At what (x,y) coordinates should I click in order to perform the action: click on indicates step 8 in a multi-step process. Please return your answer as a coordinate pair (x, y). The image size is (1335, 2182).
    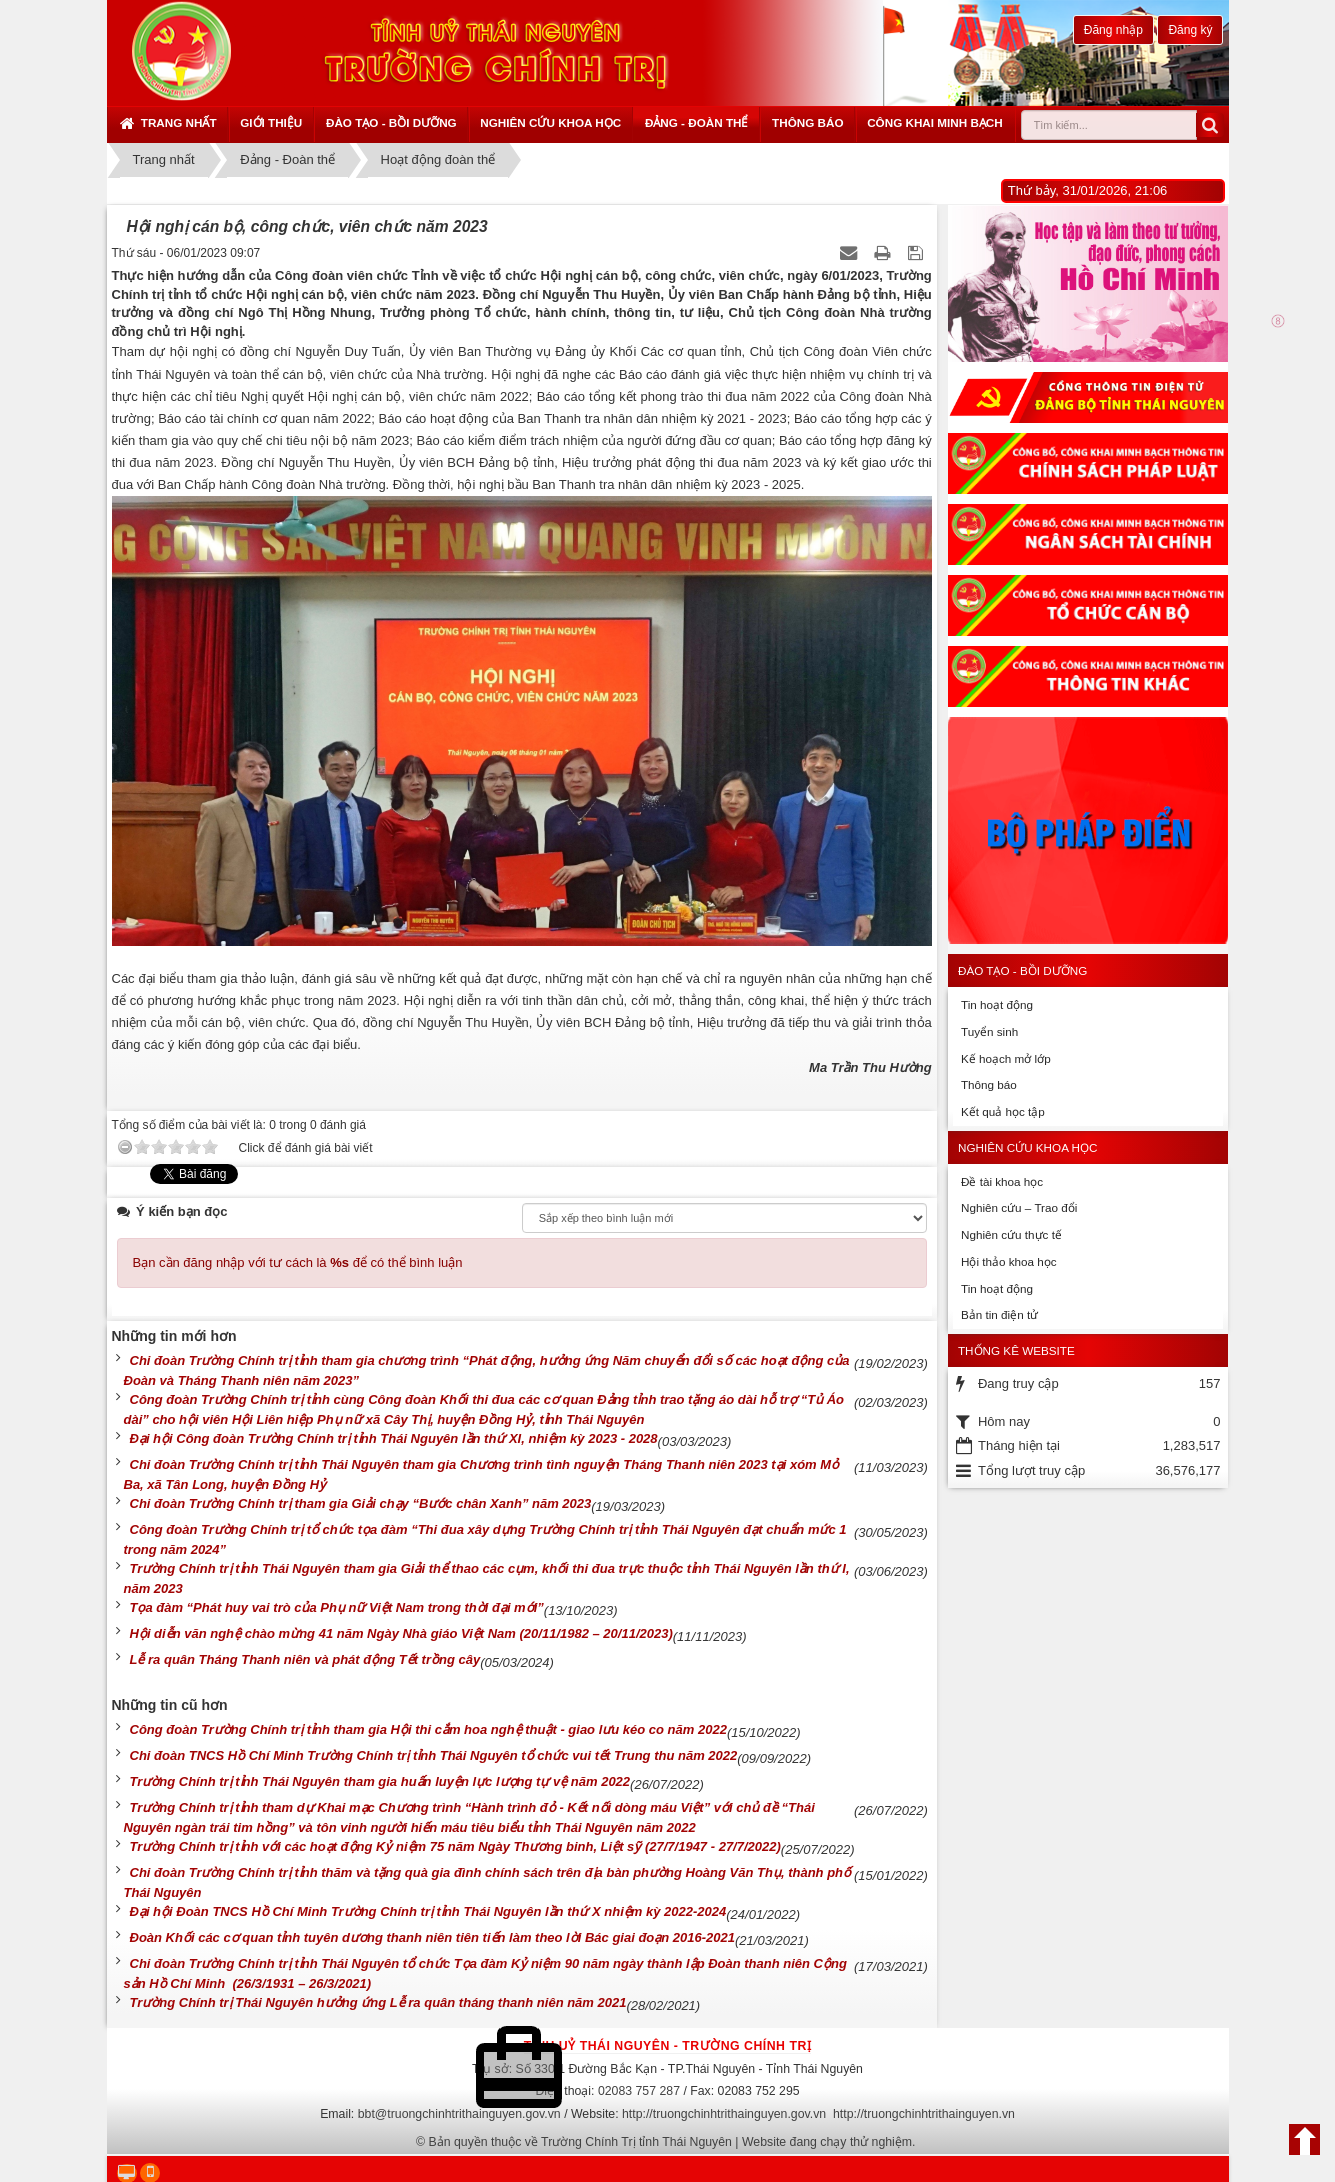
    Looking at the image, I should click on (1278, 321).